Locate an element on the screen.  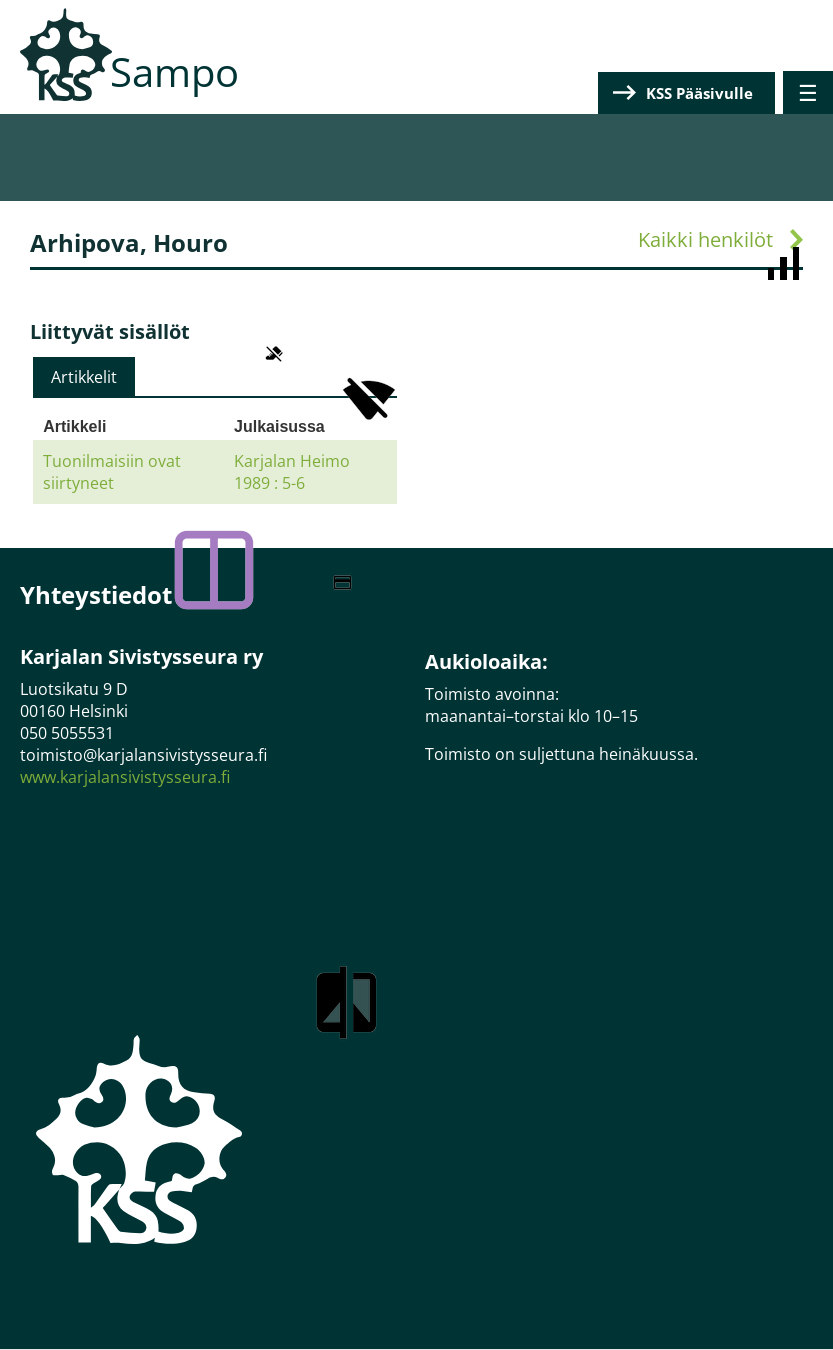
switch to column layout view is located at coordinates (214, 570).